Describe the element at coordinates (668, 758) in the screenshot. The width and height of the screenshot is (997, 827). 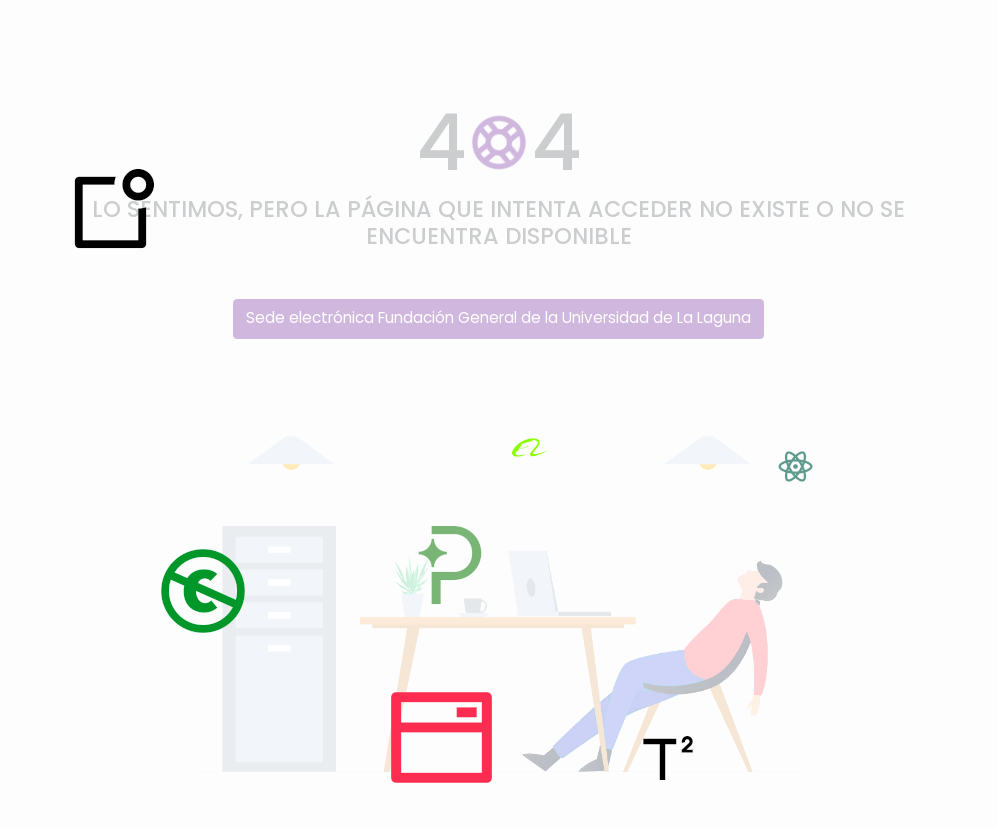
I see `format text as superscript` at that location.